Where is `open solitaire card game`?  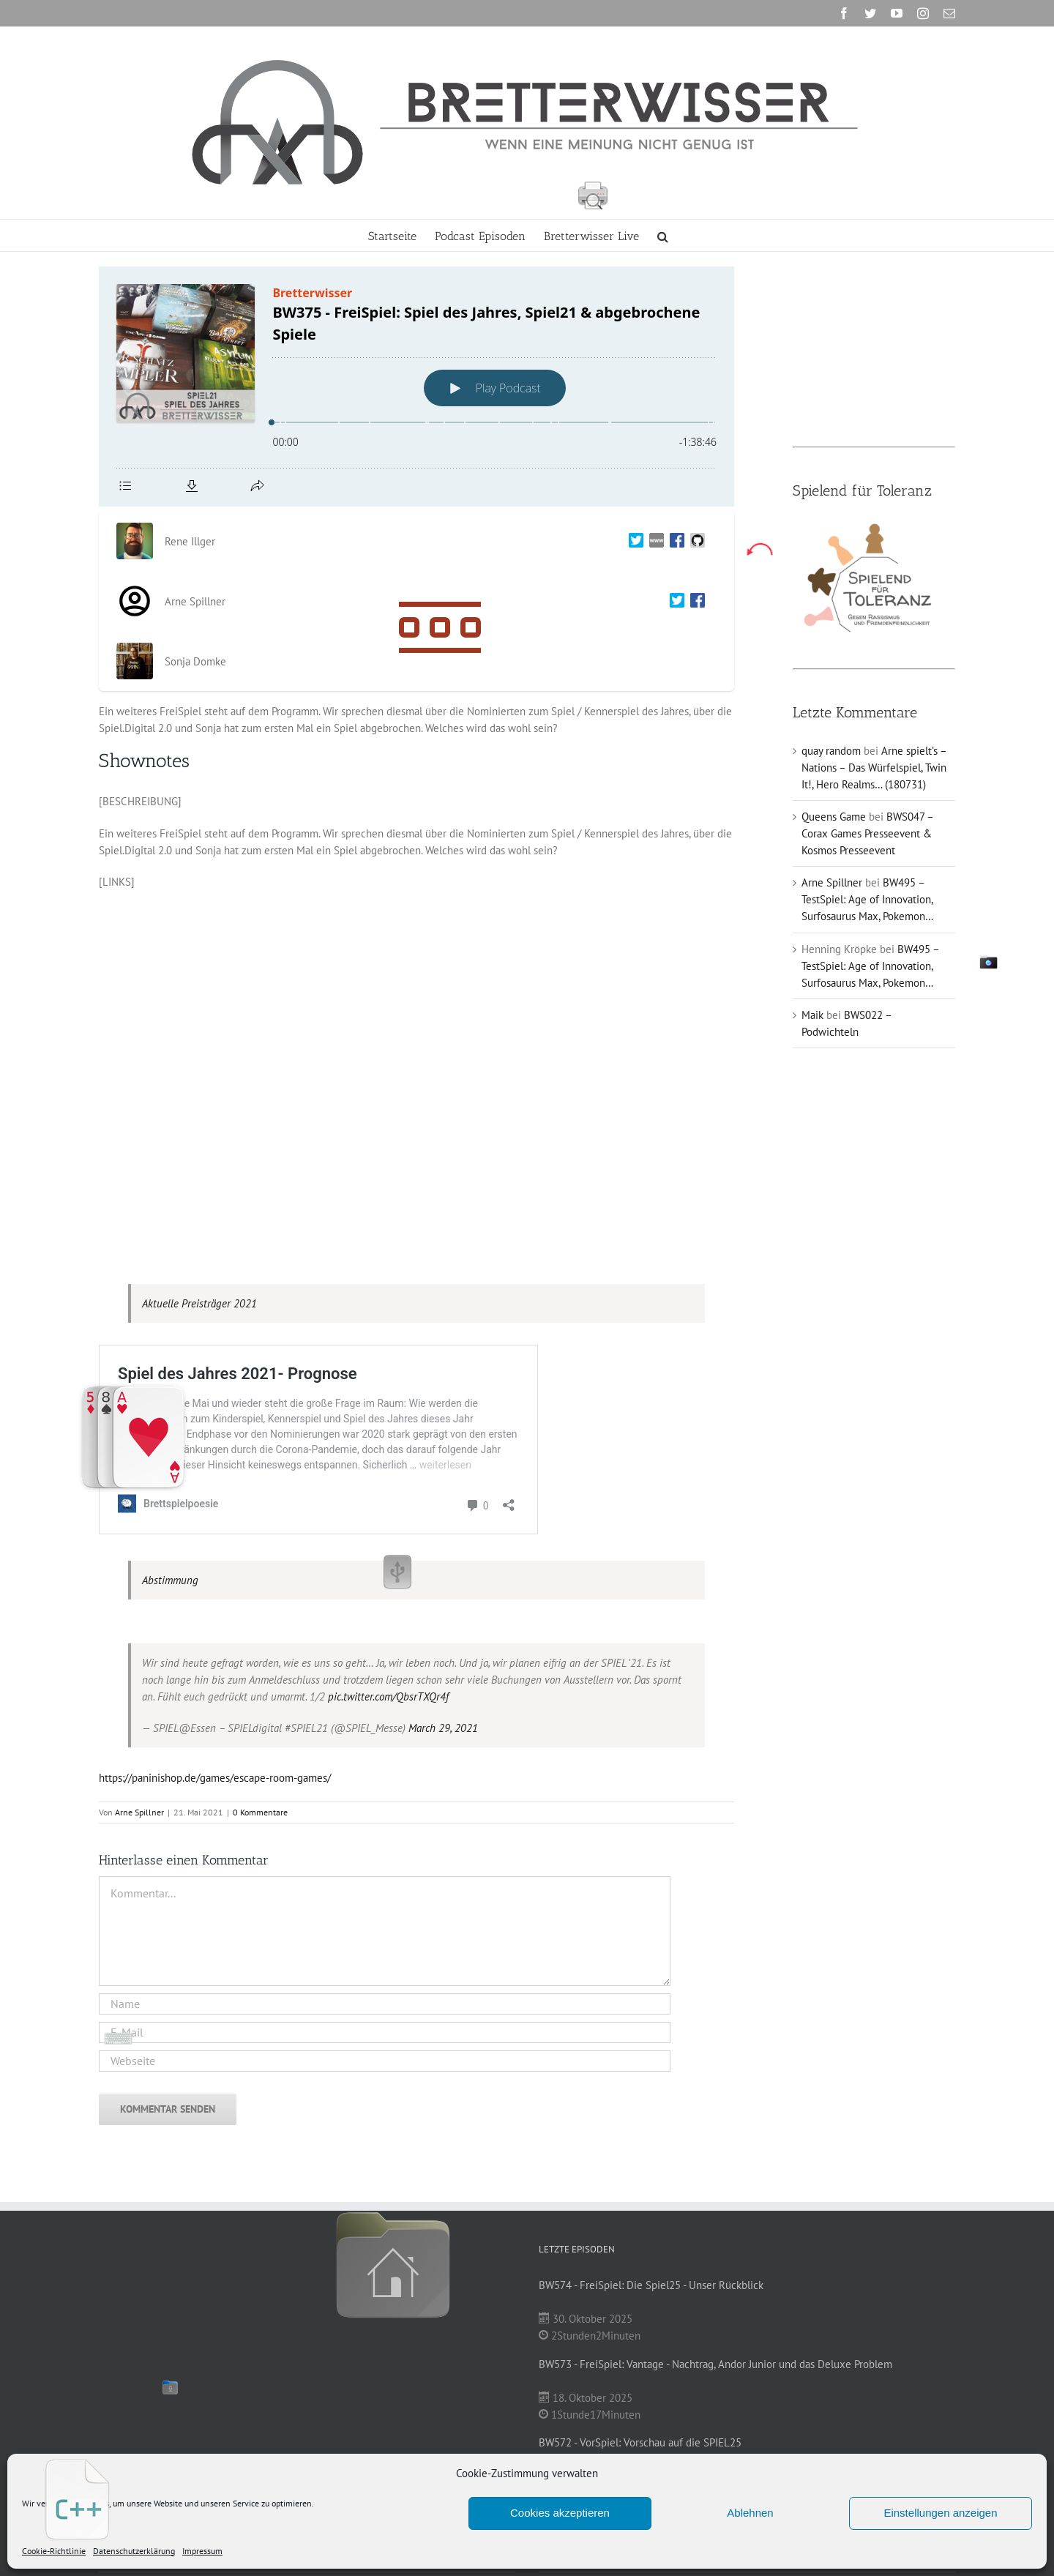 open solitaire card game is located at coordinates (132, 1437).